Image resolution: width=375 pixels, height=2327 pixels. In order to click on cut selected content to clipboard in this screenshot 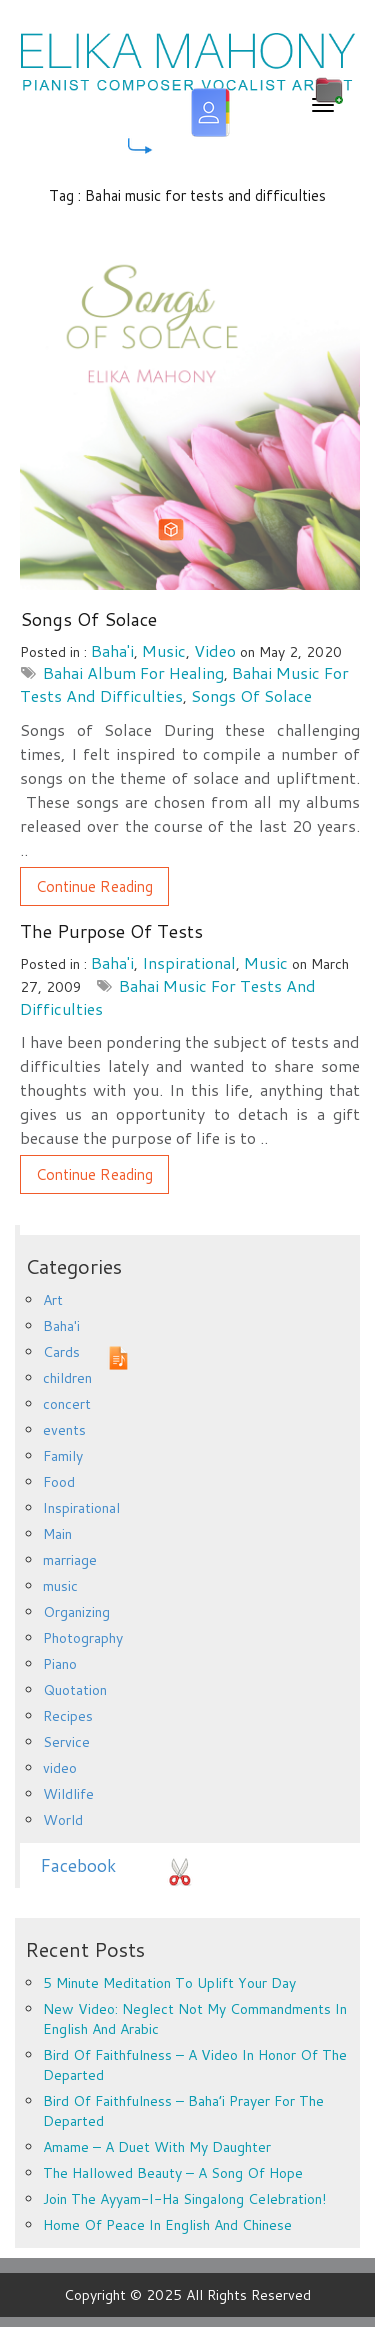, I will do `click(179, 1871)`.